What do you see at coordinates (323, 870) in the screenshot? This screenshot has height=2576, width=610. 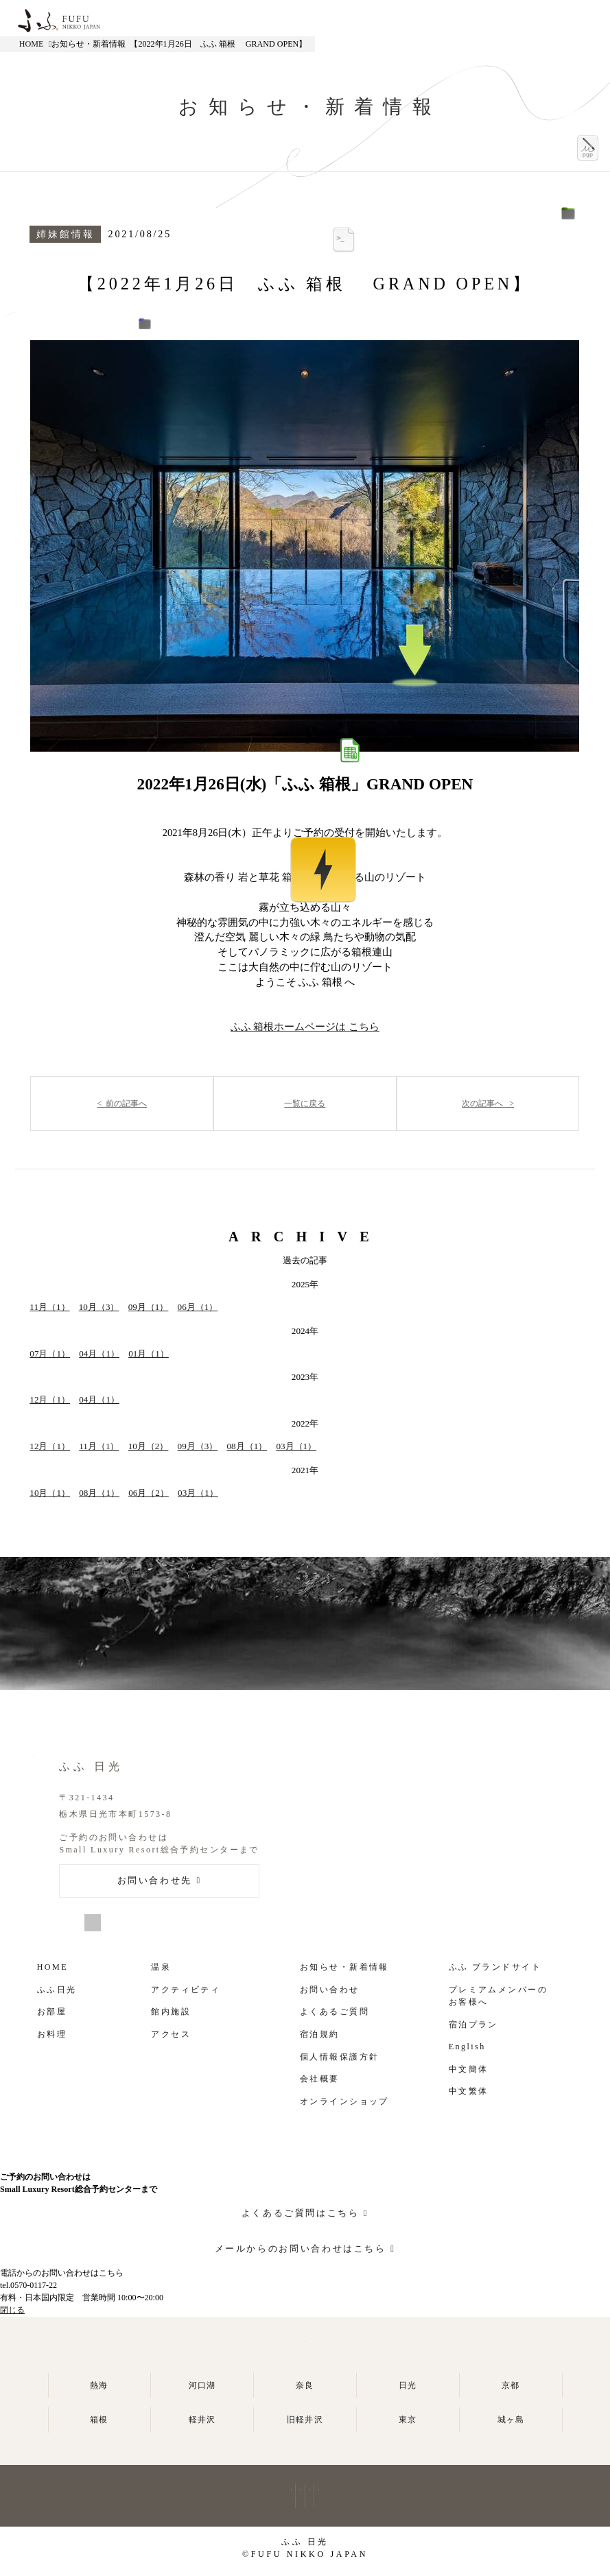 I see `access power and battery settings` at bounding box center [323, 870].